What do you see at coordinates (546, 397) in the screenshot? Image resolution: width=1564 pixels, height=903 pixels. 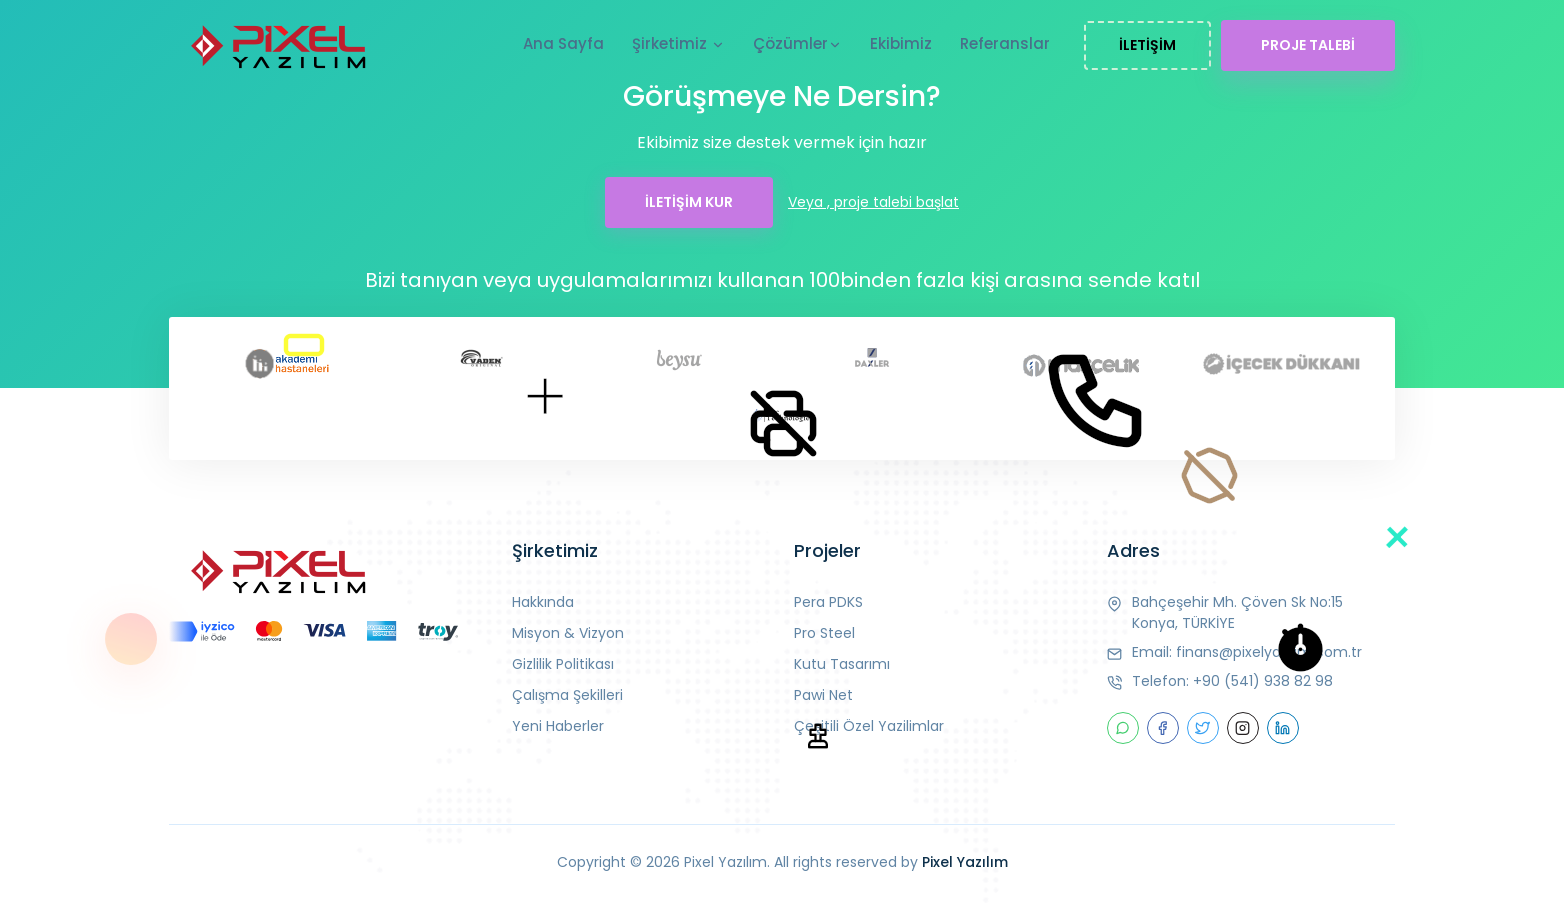 I see `add a new item` at bounding box center [546, 397].